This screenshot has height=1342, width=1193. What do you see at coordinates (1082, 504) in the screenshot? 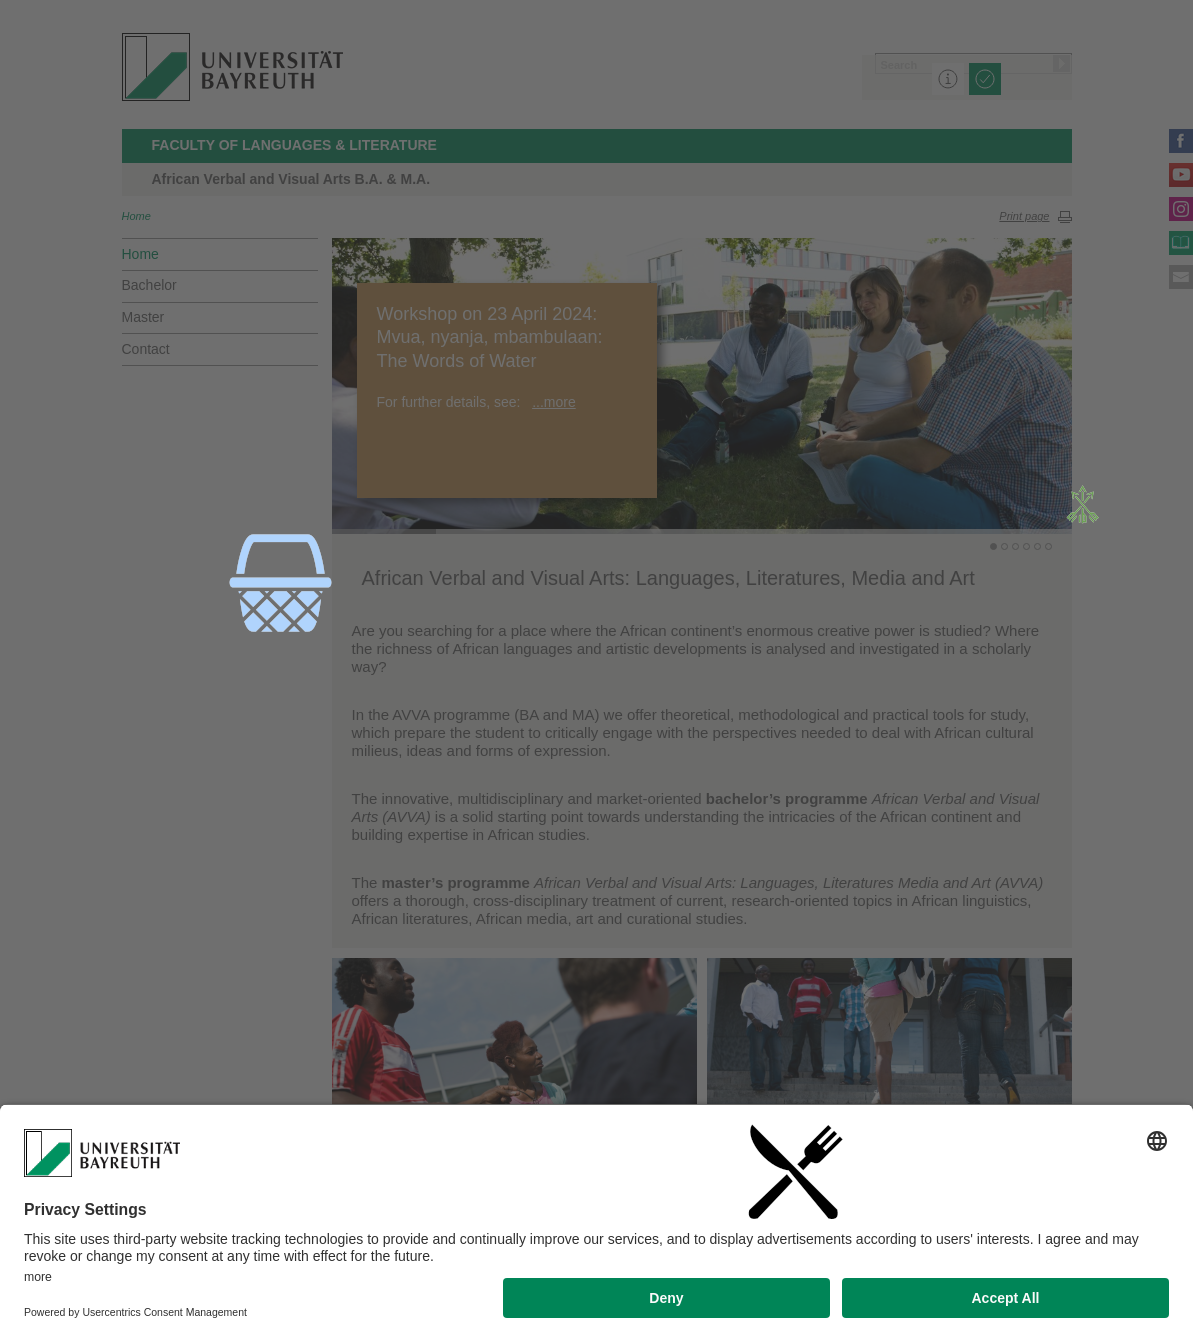
I see `select multiple arrows or projectiles` at bounding box center [1082, 504].